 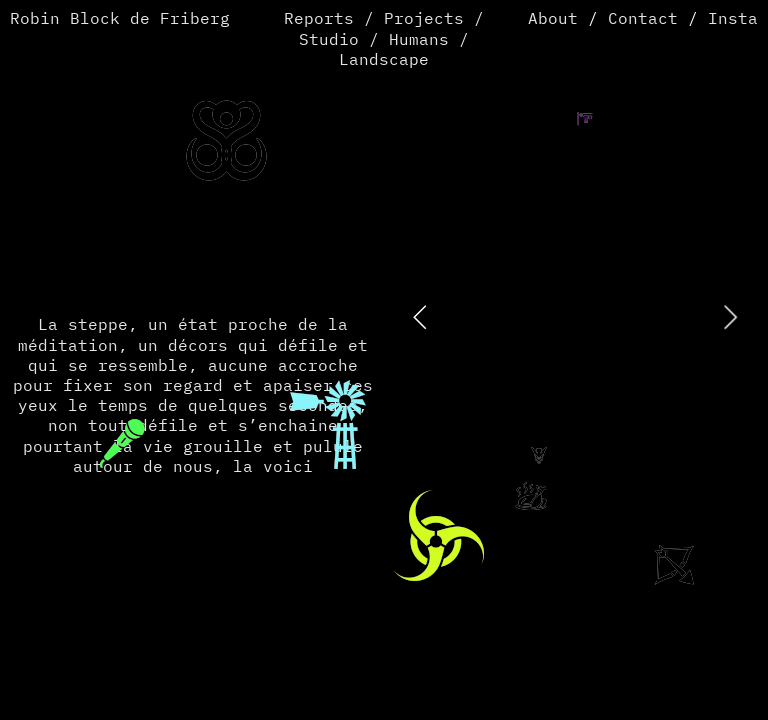 I want to click on view roasted chicken recipe, so click(x=531, y=496).